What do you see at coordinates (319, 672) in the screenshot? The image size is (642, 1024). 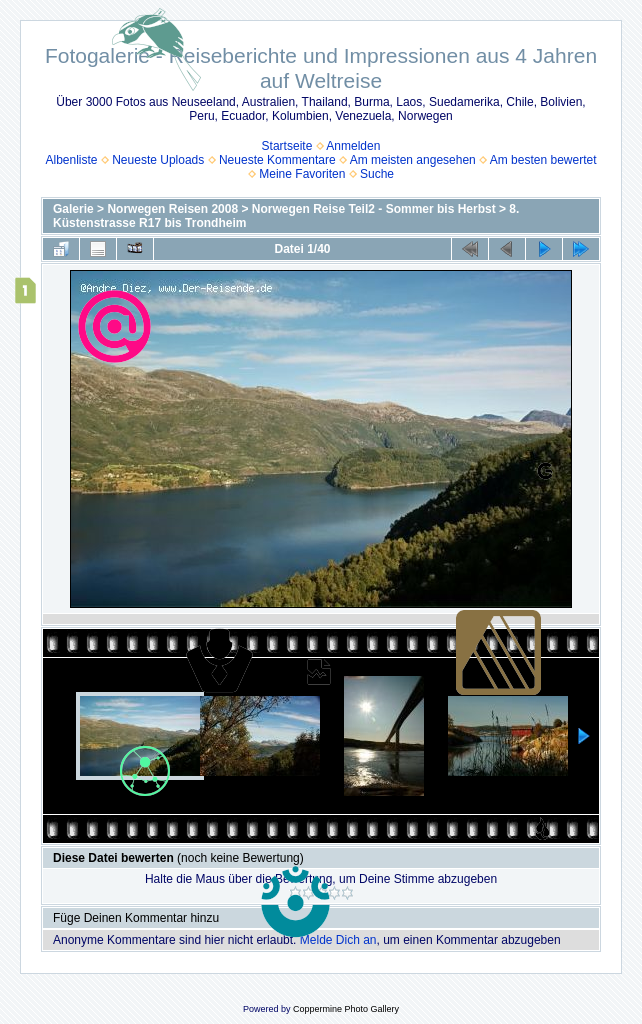 I see `indicates a corrupted or damaged file` at bounding box center [319, 672].